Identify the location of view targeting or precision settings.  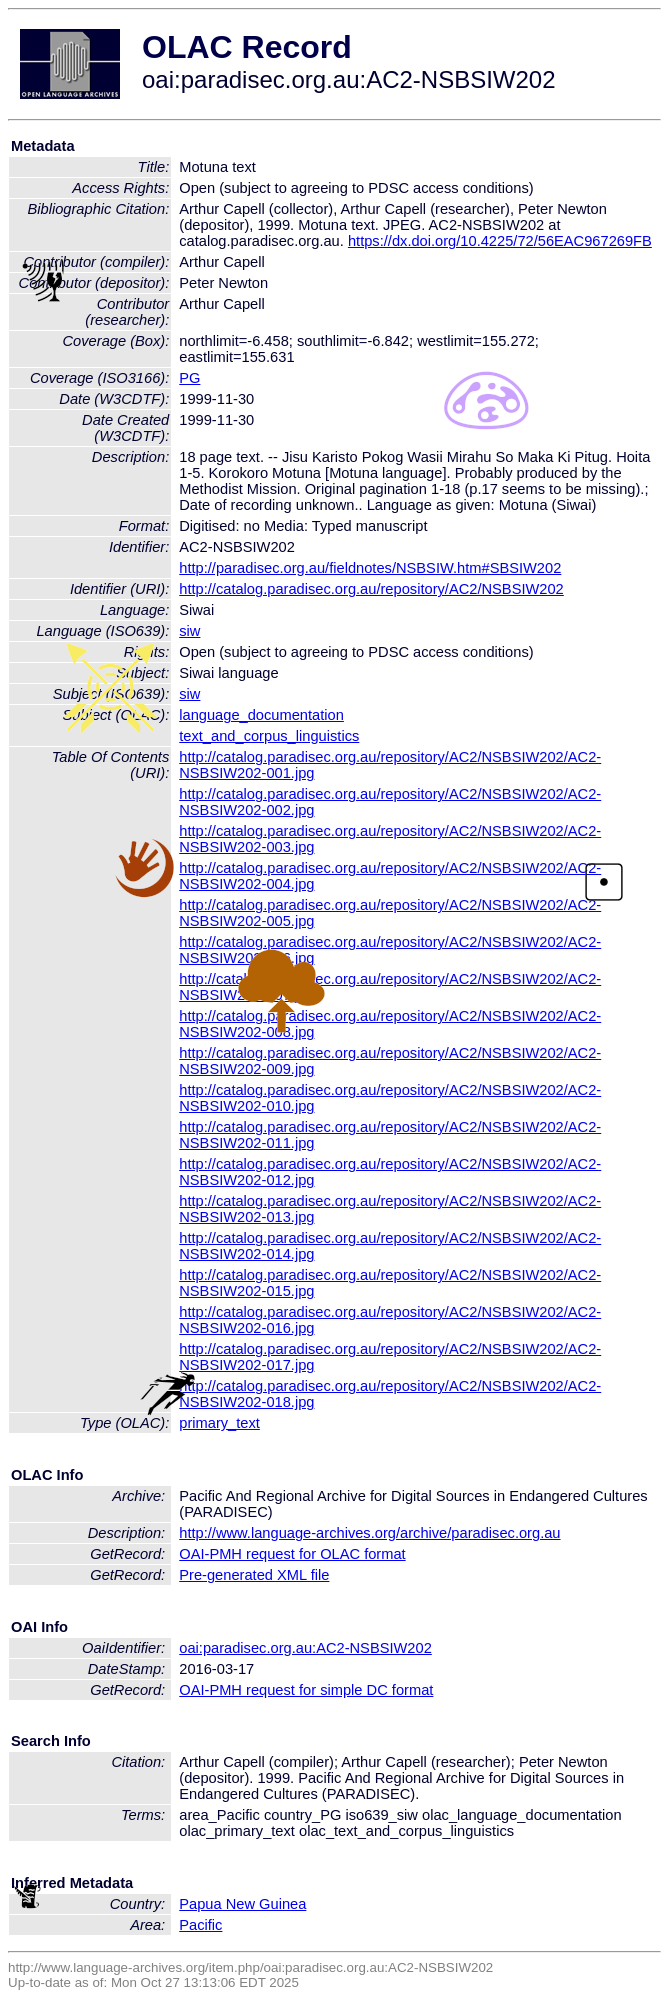
(110, 687).